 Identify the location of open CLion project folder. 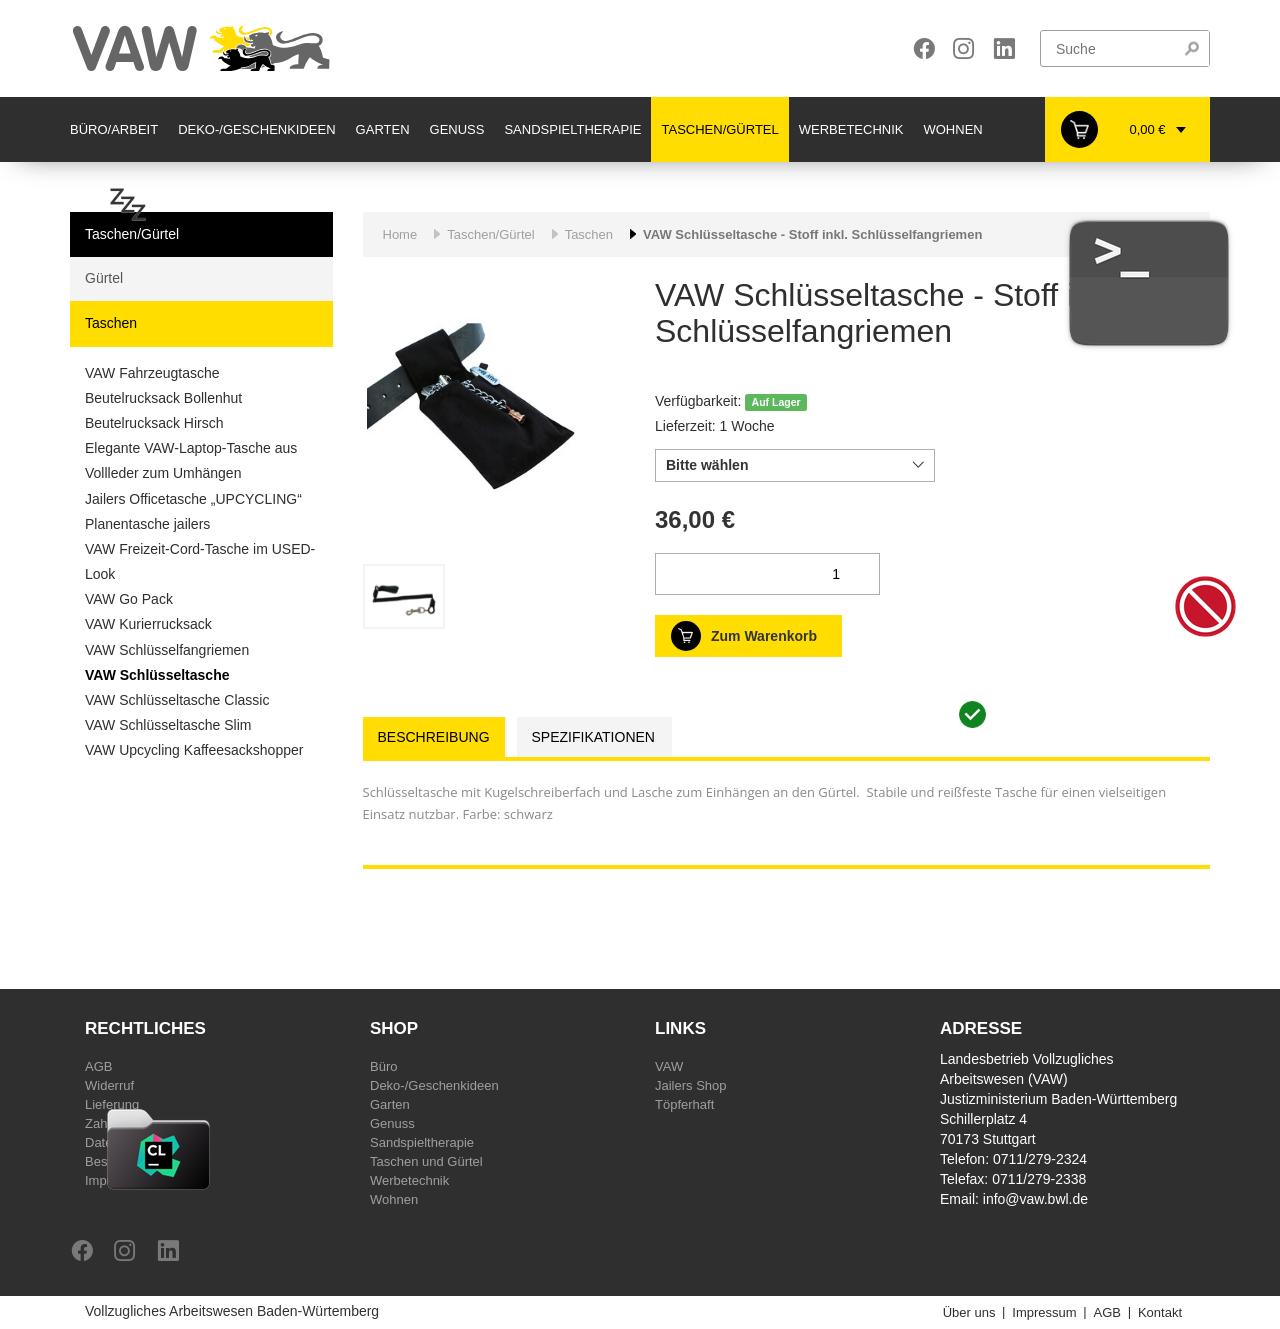
(158, 1152).